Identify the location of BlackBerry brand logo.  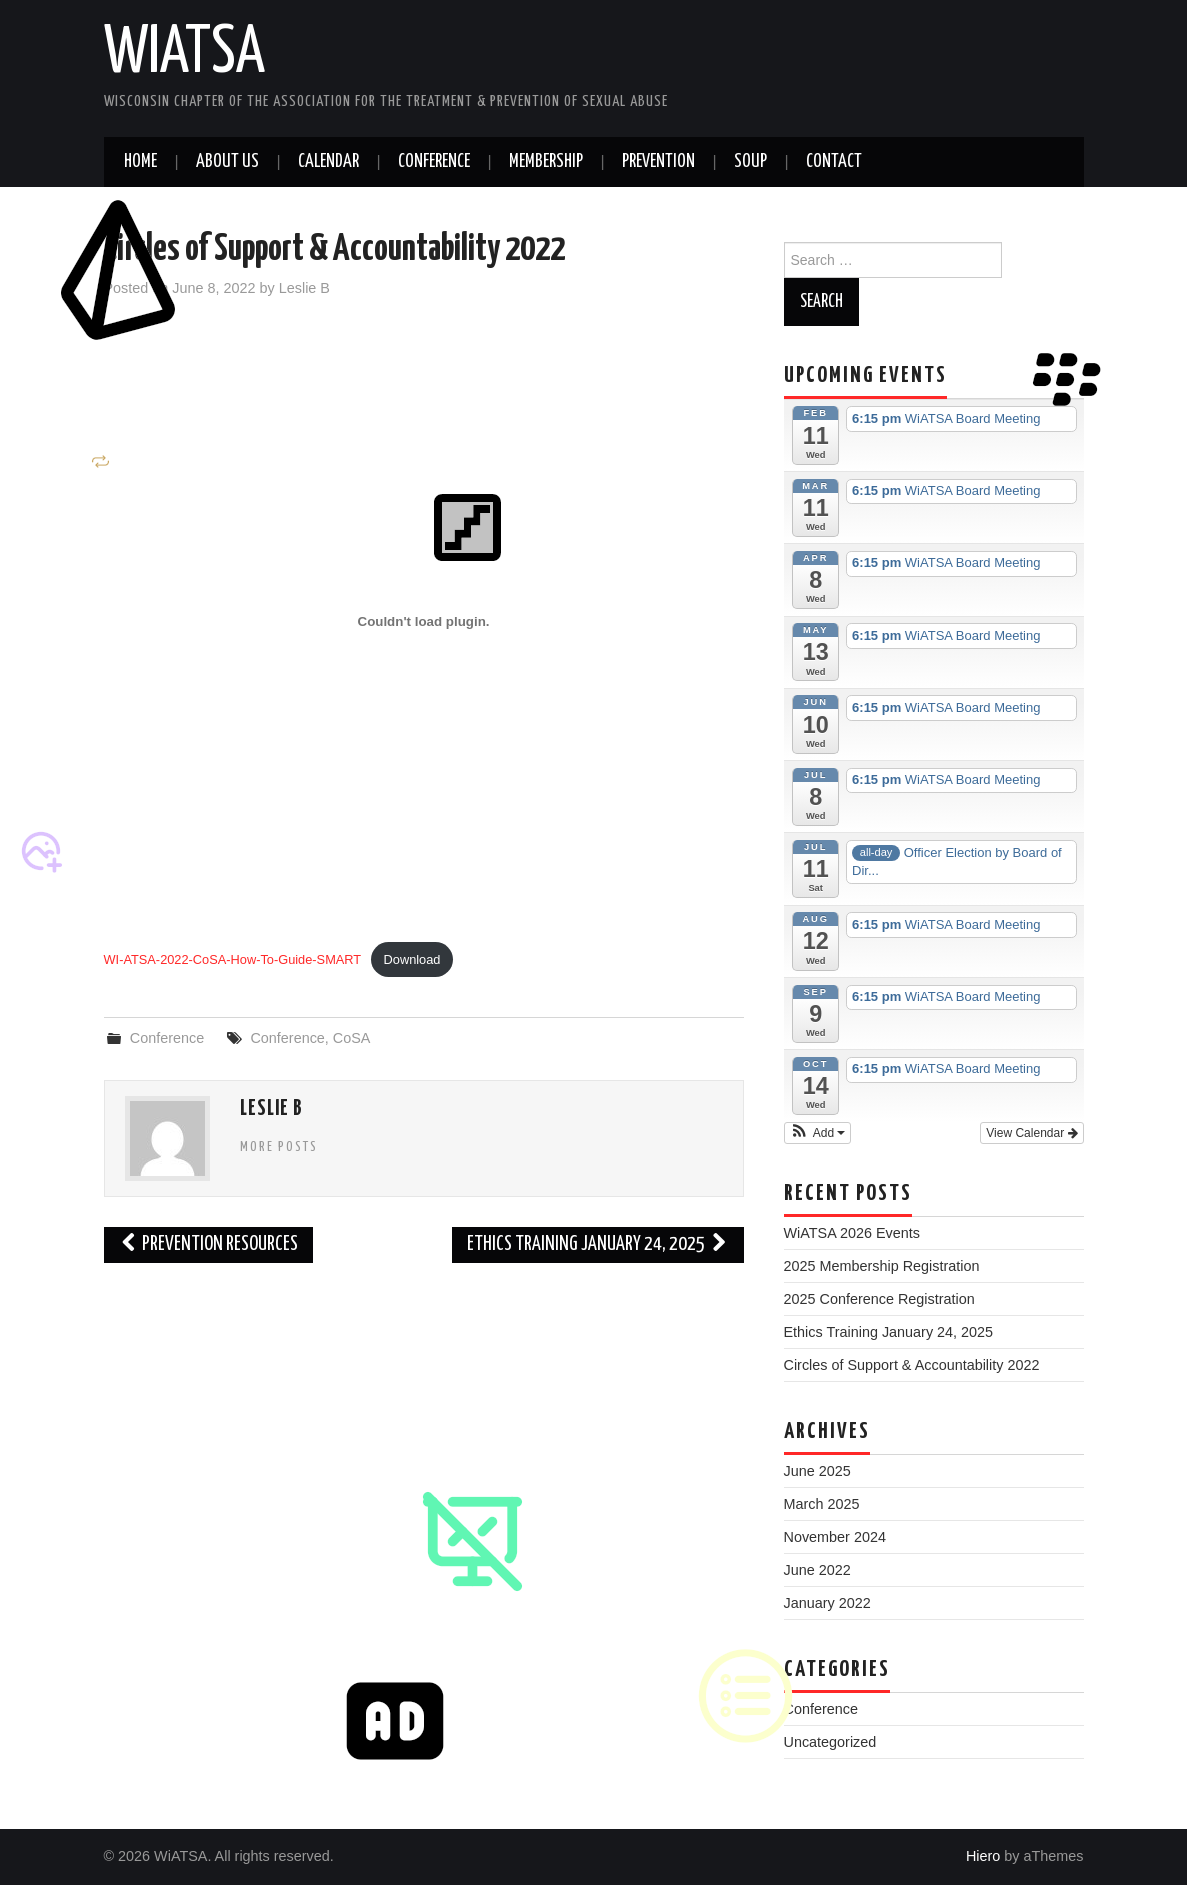
(1067, 379).